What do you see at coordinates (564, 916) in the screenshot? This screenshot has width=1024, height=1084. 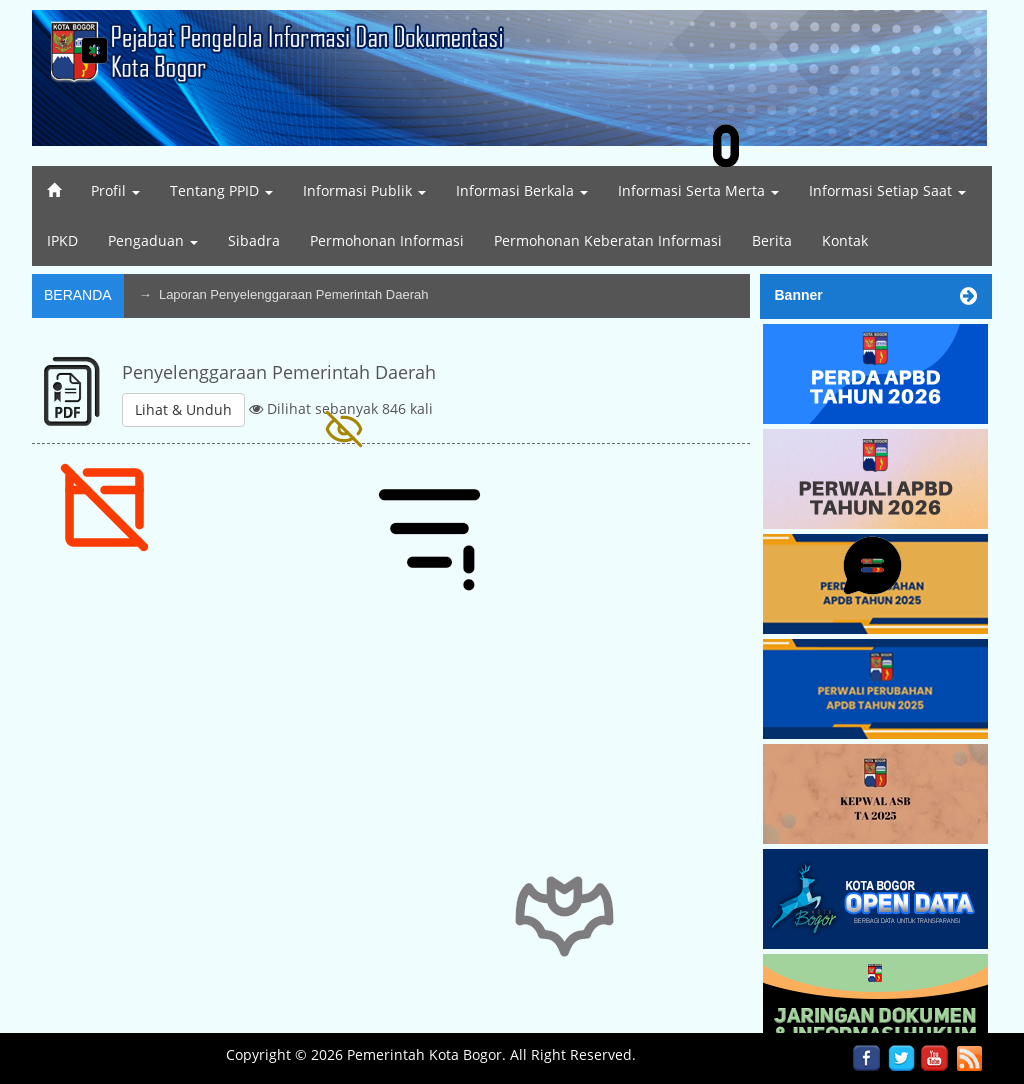 I see `toggle dark mode or night theme` at bounding box center [564, 916].